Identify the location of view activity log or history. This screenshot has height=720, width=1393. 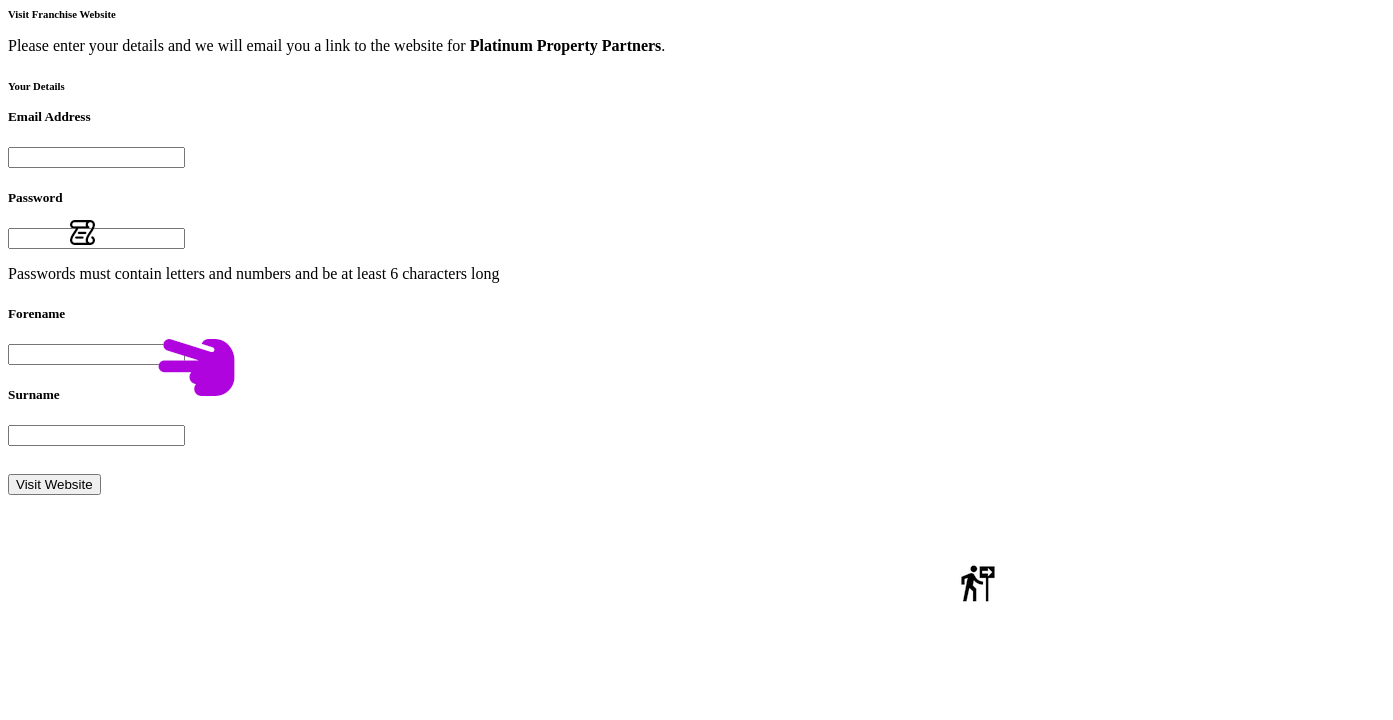
(82, 232).